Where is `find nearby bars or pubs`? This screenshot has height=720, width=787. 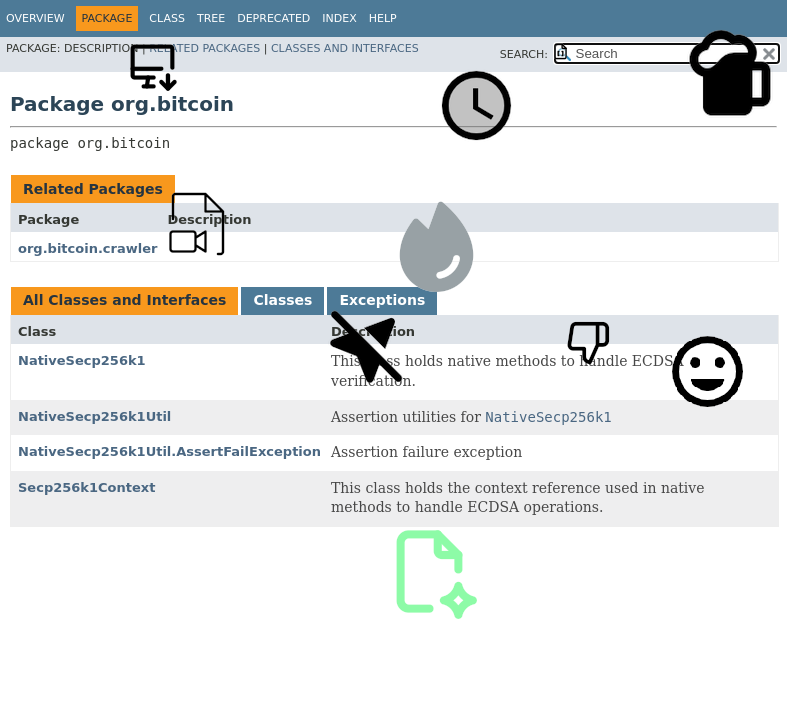 find nearby bars or pubs is located at coordinates (730, 75).